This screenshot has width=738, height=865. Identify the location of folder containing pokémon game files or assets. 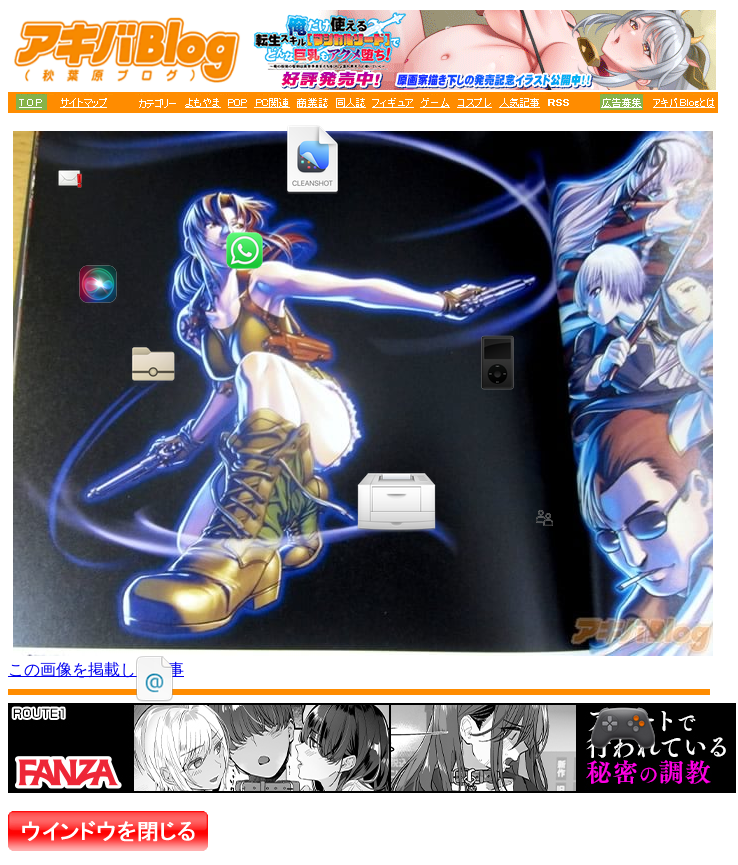
(153, 365).